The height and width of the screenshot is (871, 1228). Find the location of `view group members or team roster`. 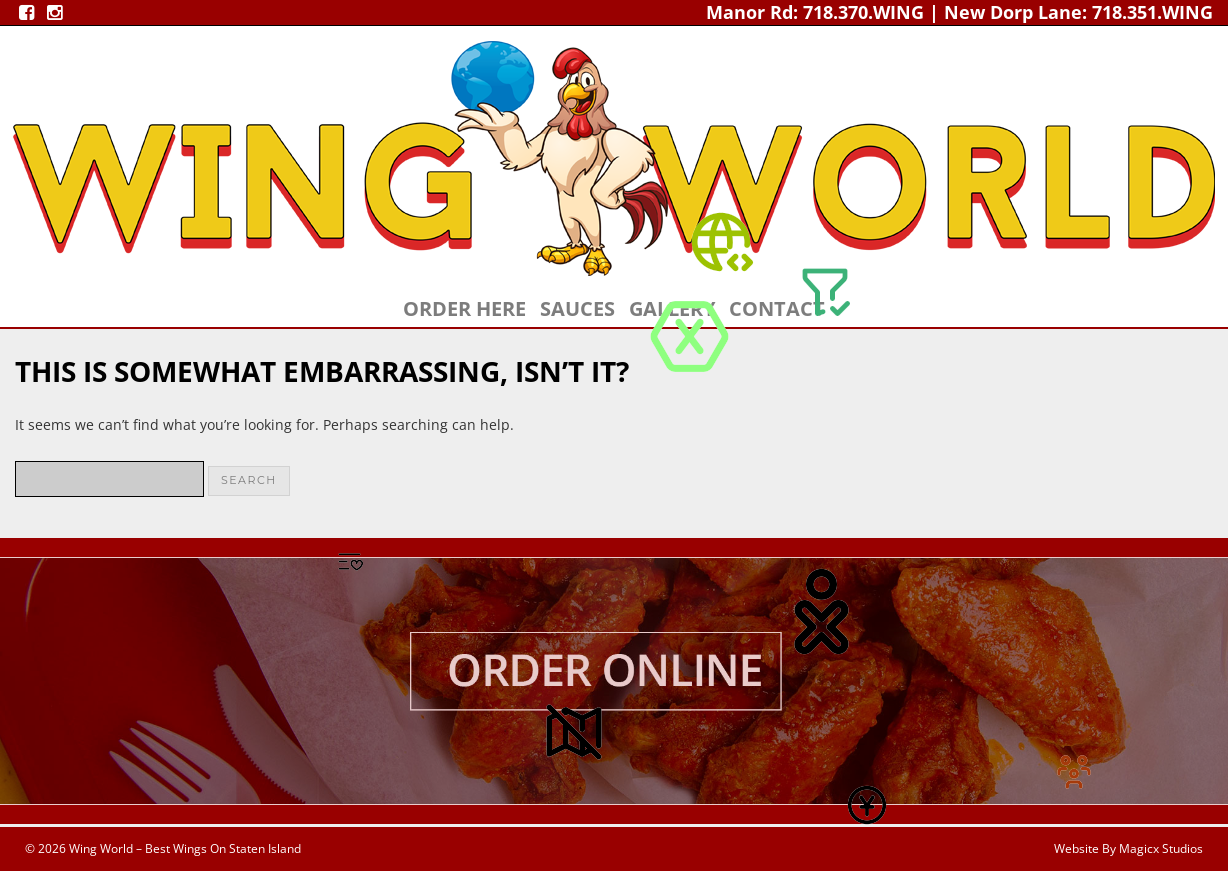

view group members or team roster is located at coordinates (1074, 772).